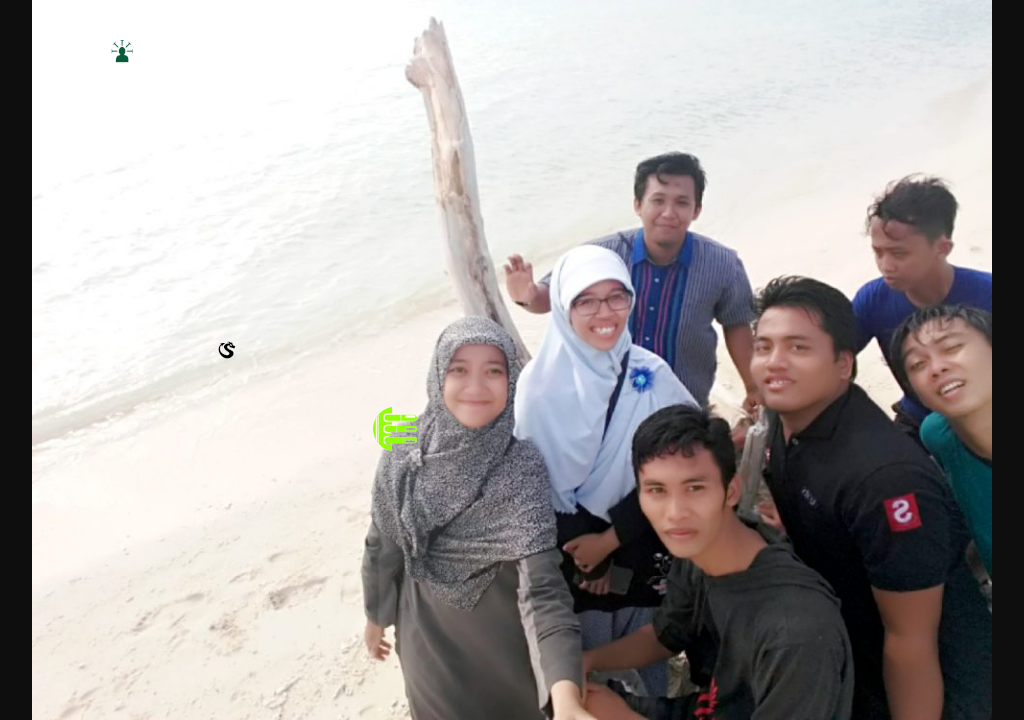  What do you see at coordinates (395, 429) in the screenshot?
I see `grab or drag interaction gesture` at bounding box center [395, 429].